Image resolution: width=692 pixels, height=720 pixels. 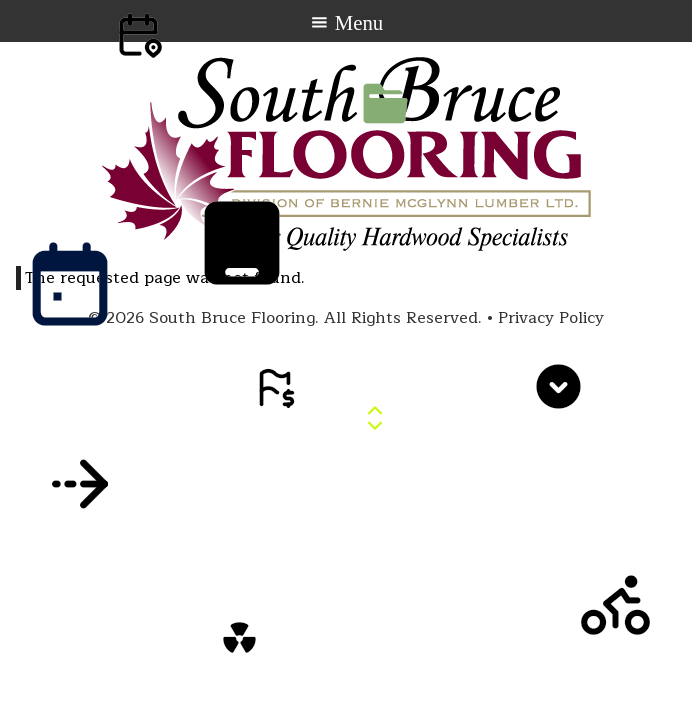 I want to click on continue to the next step, so click(x=80, y=484).